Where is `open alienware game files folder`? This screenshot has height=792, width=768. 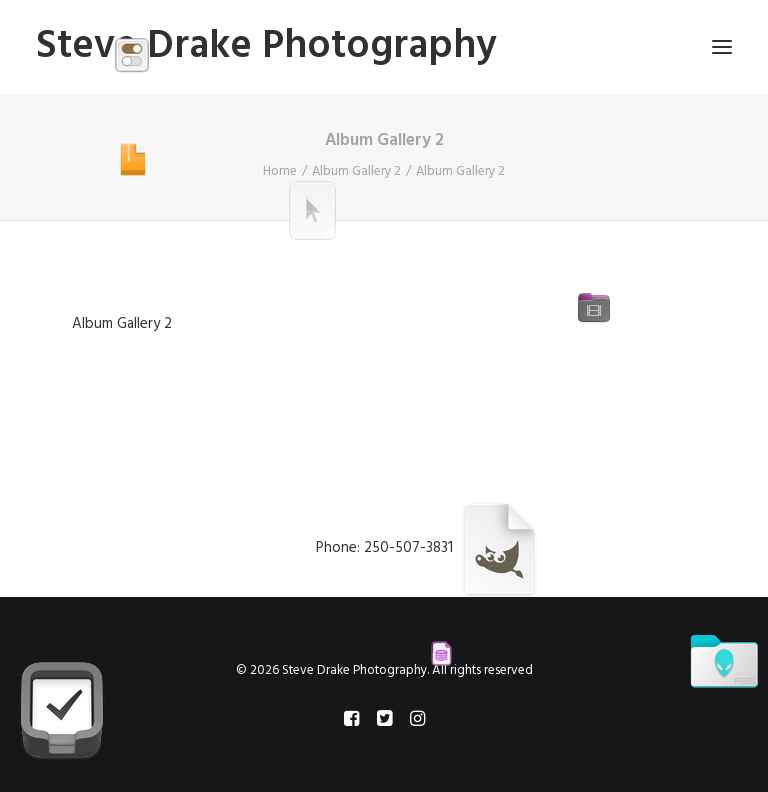 open alienware game files folder is located at coordinates (724, 663).